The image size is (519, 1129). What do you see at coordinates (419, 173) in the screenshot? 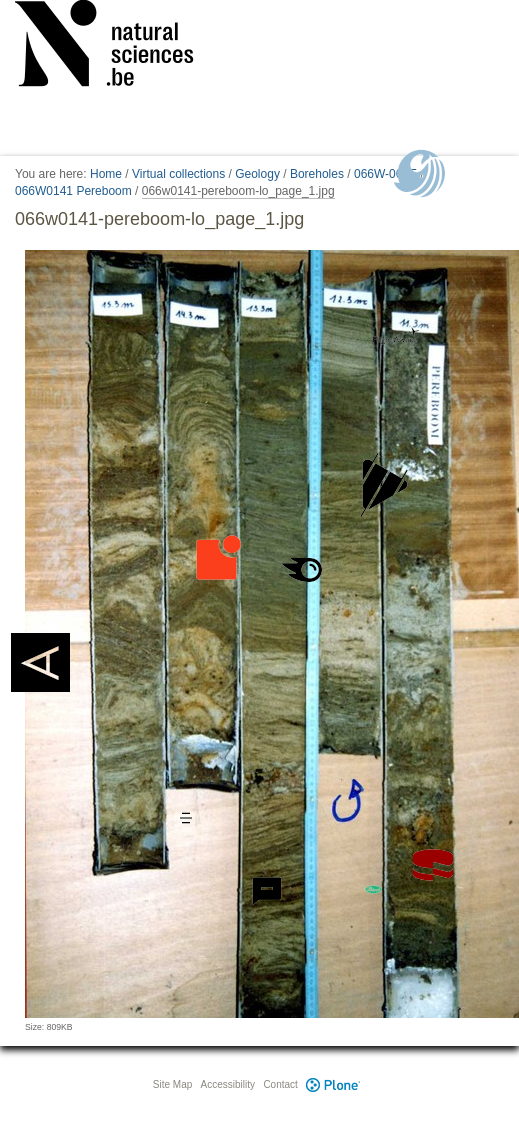
I see `sonar brand logo` at bounding box center [419, 173].